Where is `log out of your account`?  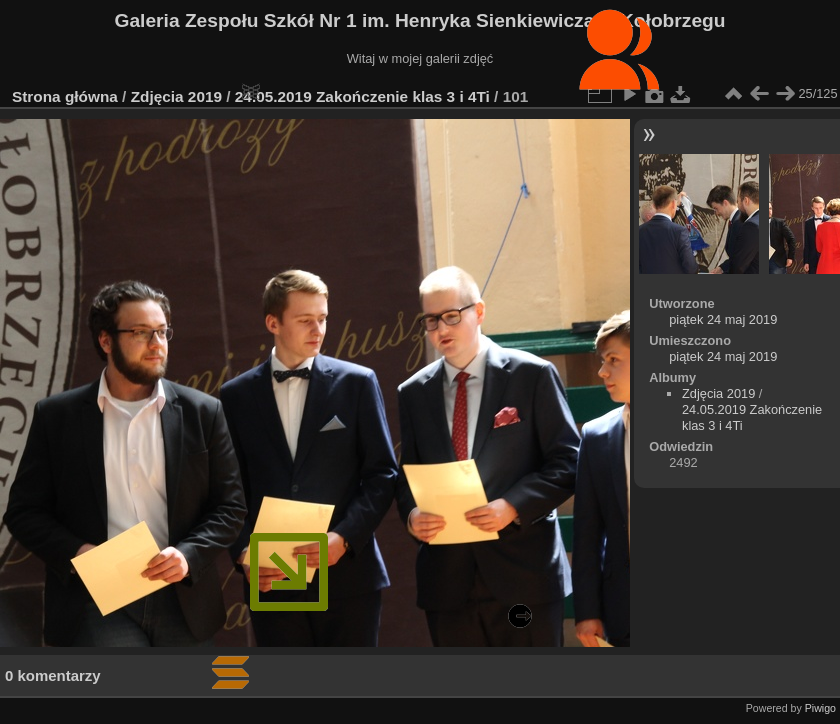 log out of your account is located at coordinates (520, 616).